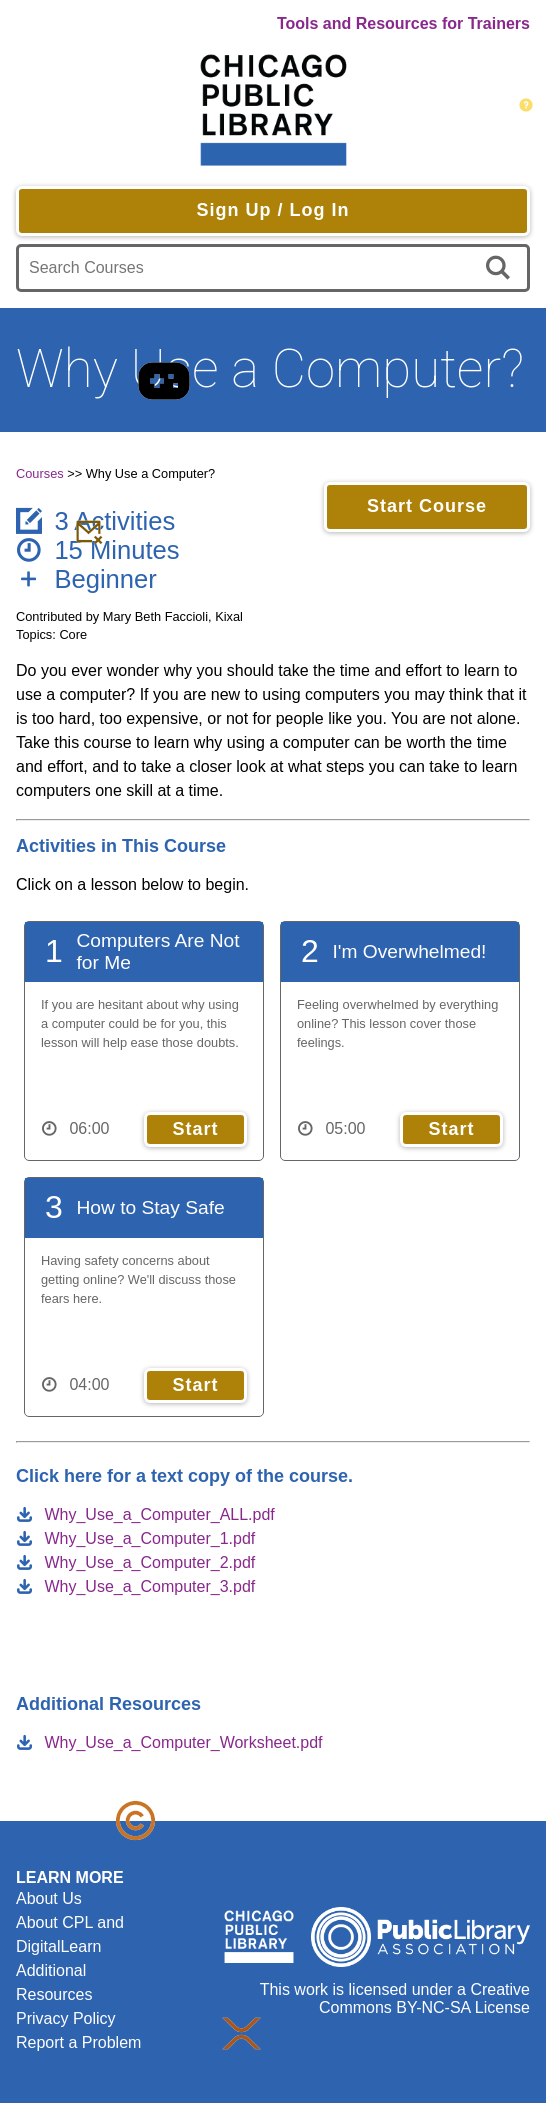 This screenshot has width=546, height=2103. I want to click on xrp cryptocurrency logo, so click(241, 2033).